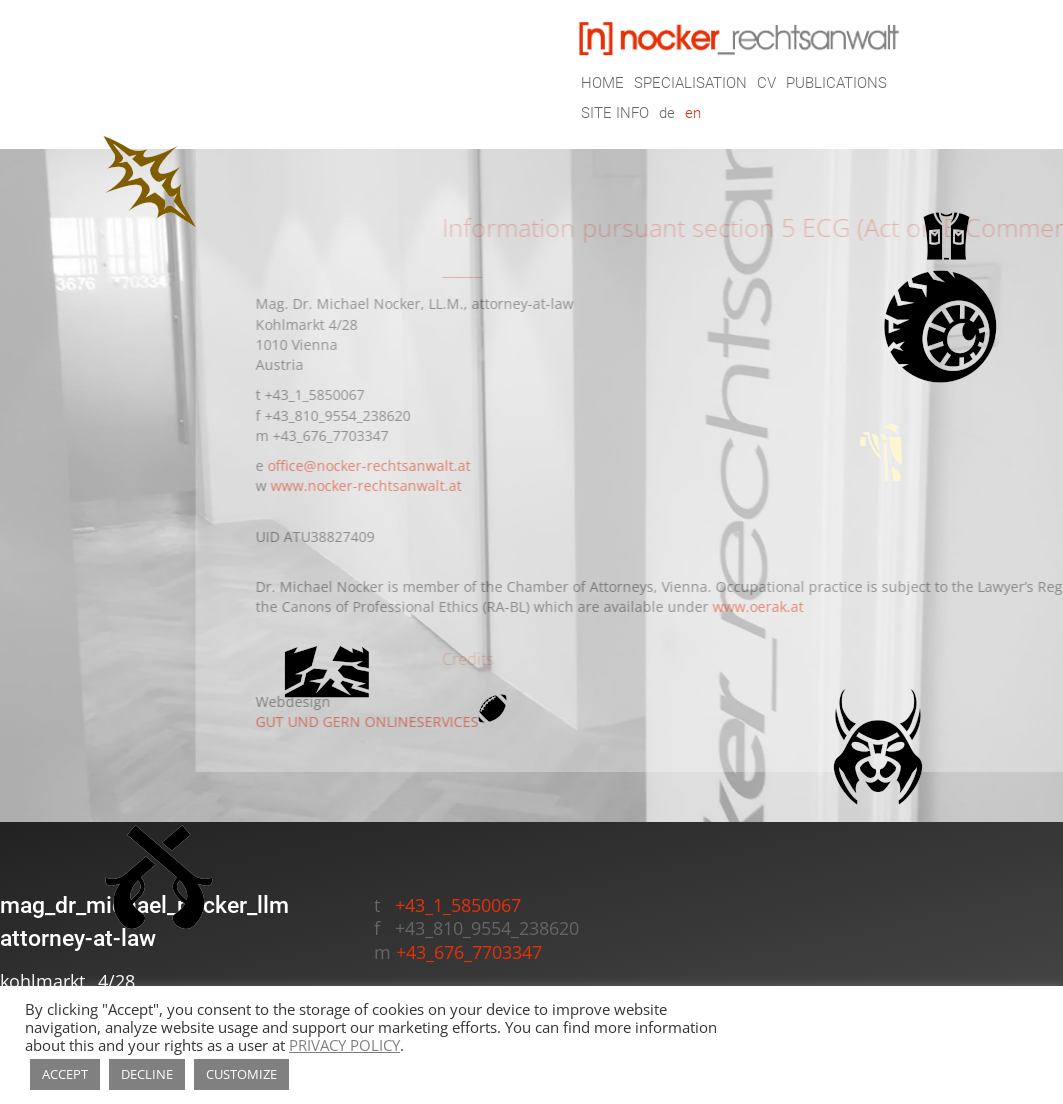  What do you see at coordinates (326, 655) in the screenshot?
I see `trigger an earthquake or ground attack ability` at bounding box center [326, 655].